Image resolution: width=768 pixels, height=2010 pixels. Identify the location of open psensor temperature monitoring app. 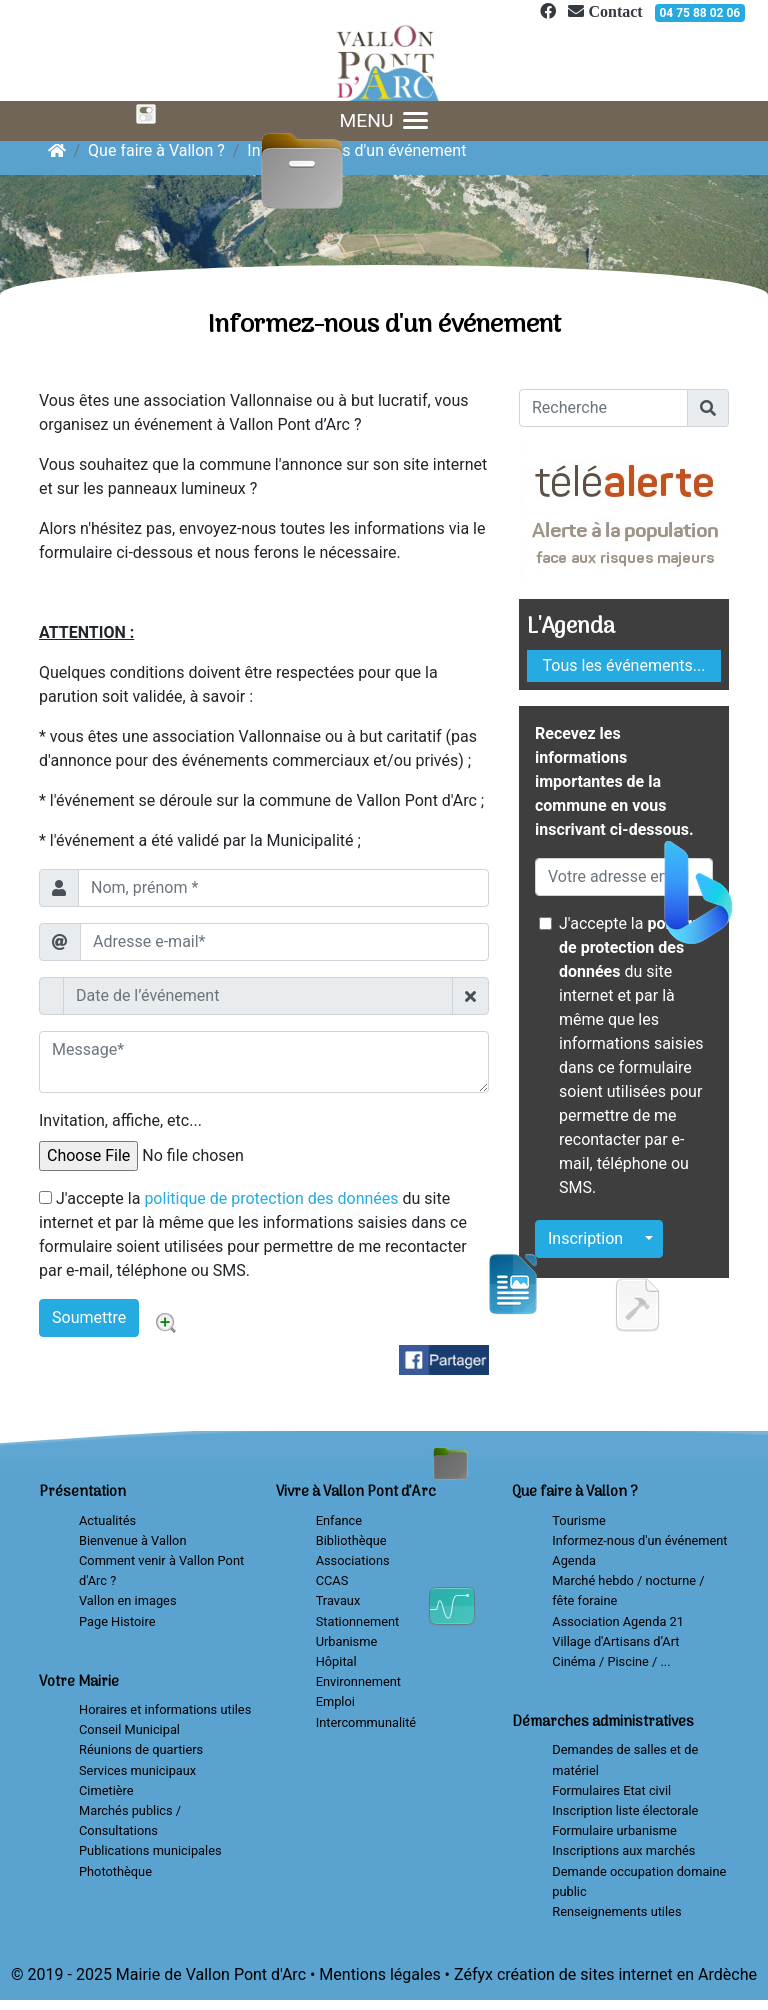
(452, 1606).